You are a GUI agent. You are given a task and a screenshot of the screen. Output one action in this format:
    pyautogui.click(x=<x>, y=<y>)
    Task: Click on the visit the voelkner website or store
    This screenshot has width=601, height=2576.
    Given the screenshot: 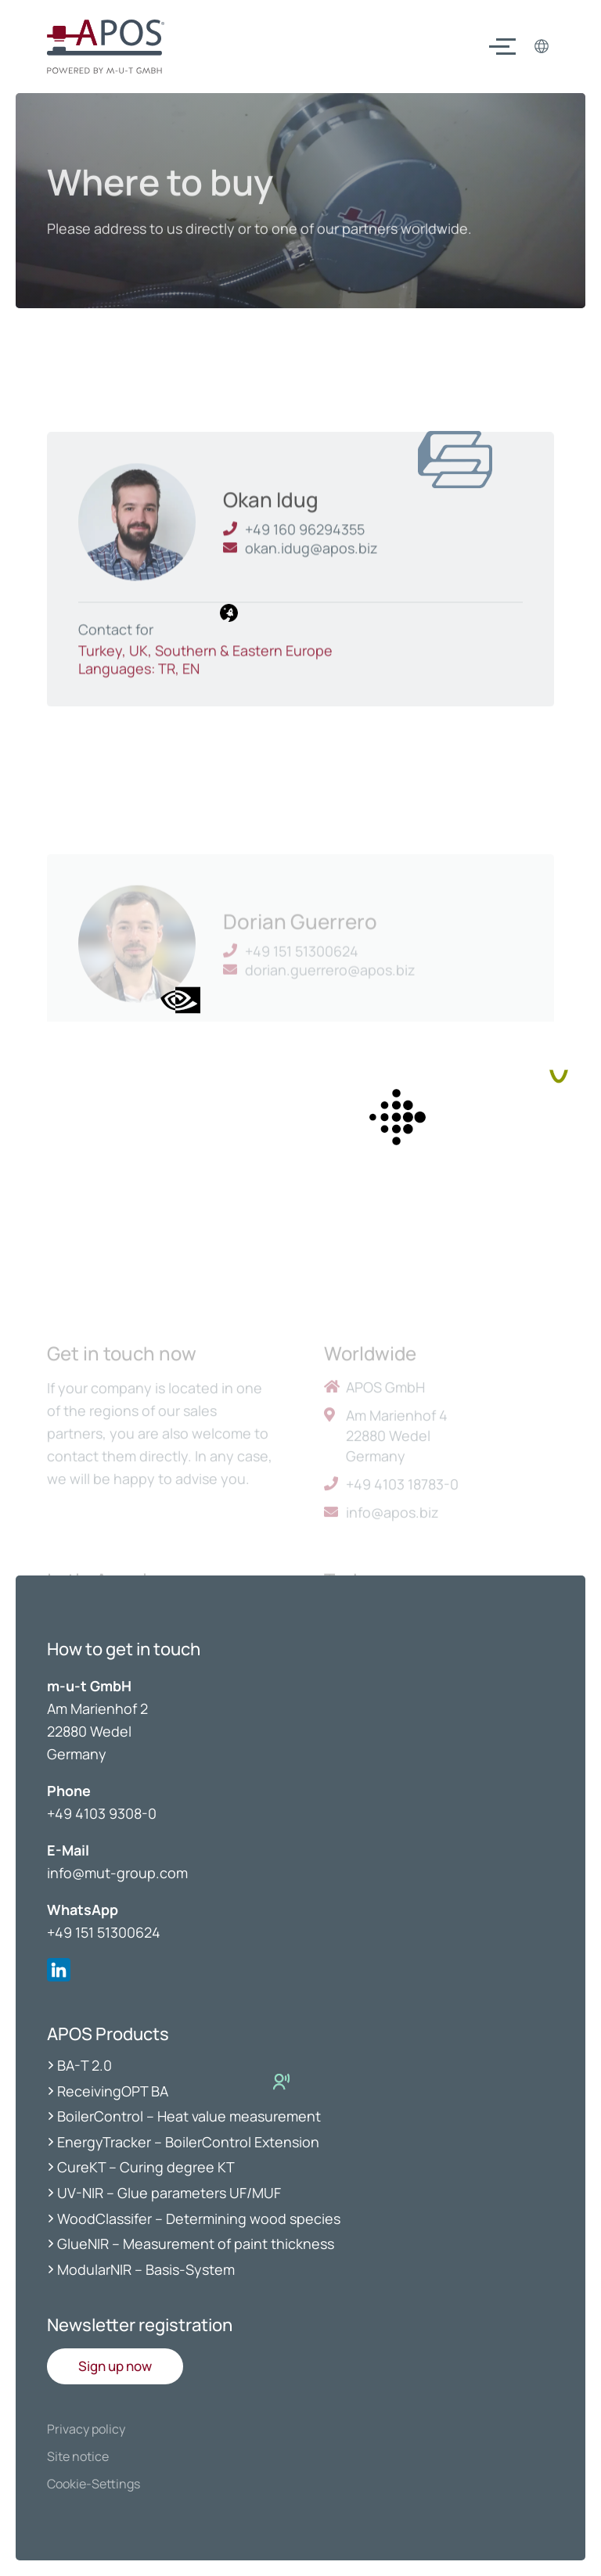 What is the action you would take?
    pyautogui.click(x=559, y=1076)
    